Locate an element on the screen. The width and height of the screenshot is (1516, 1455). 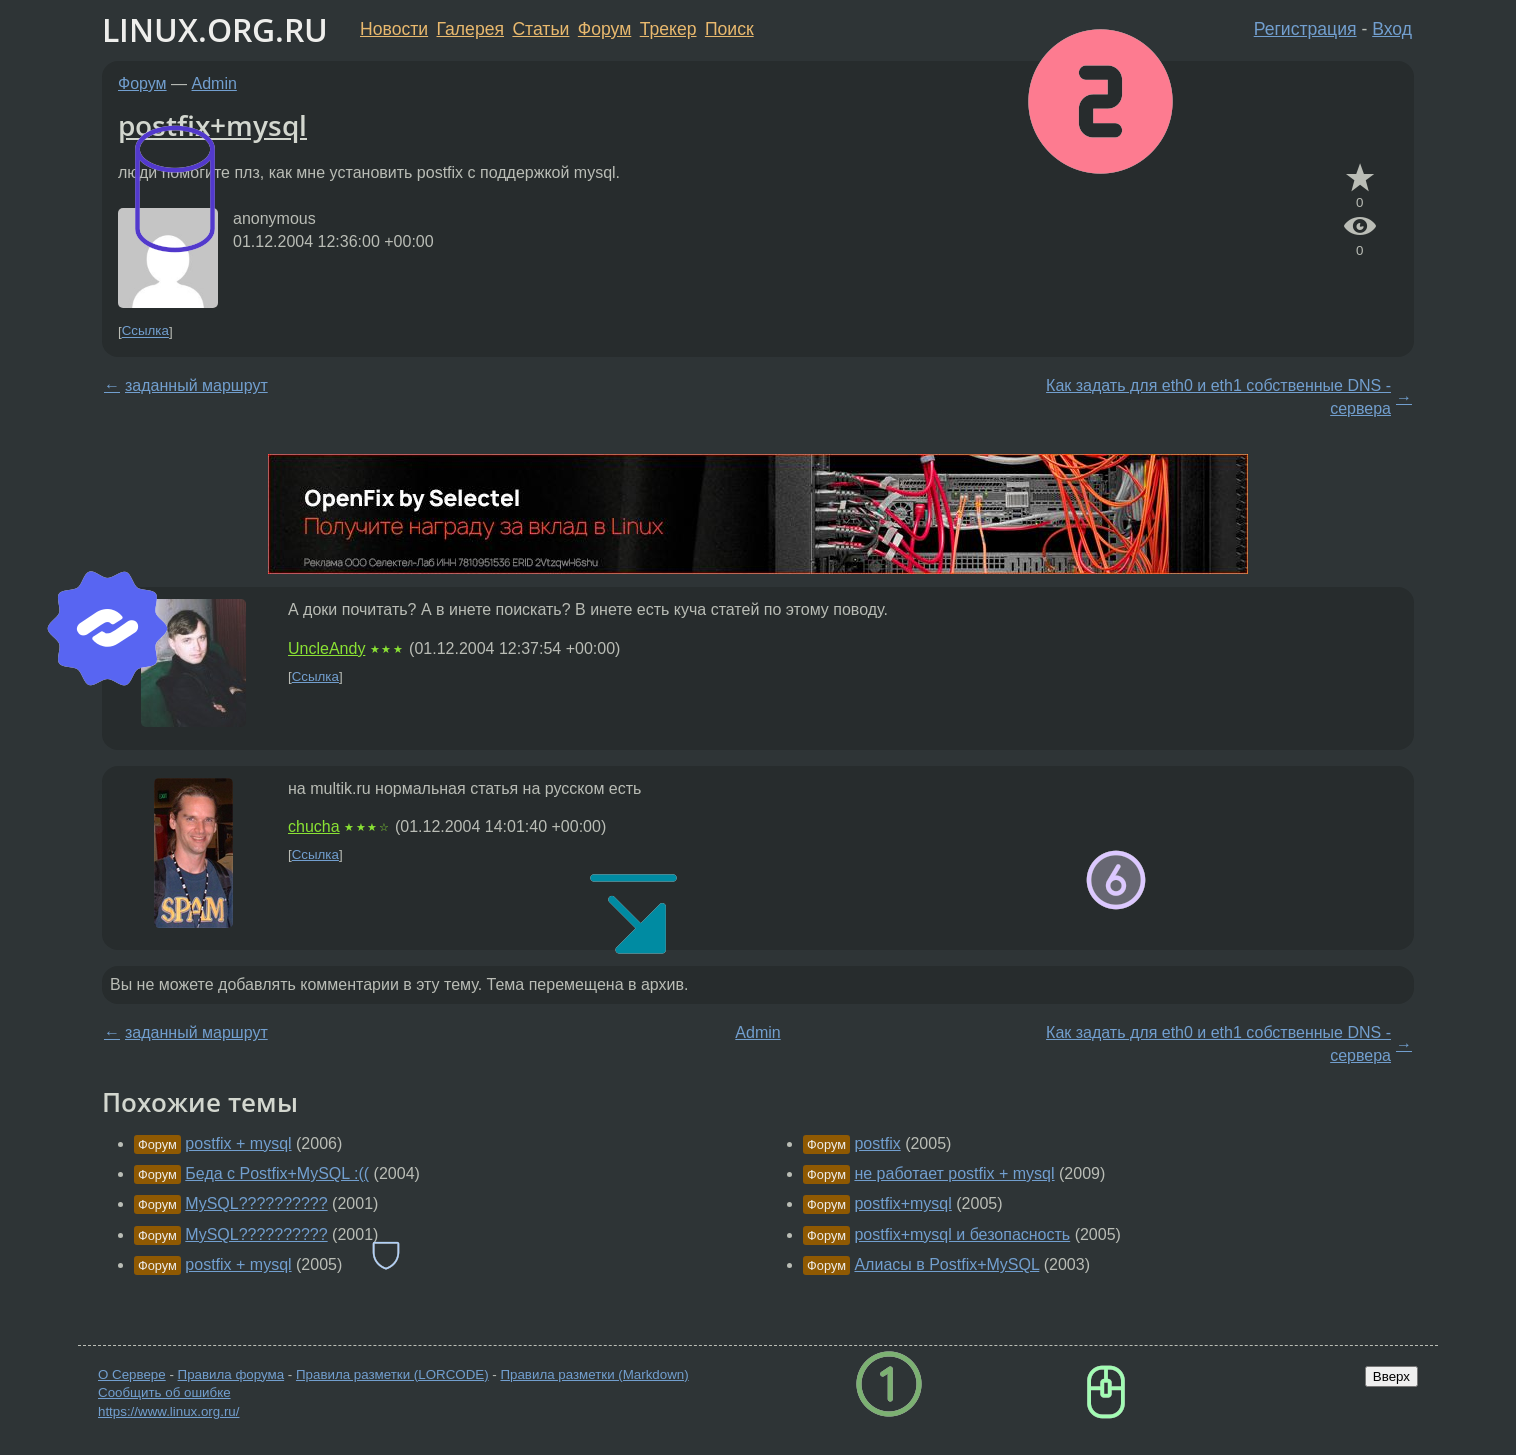
access security settings is located at coordinates (386, 1254).